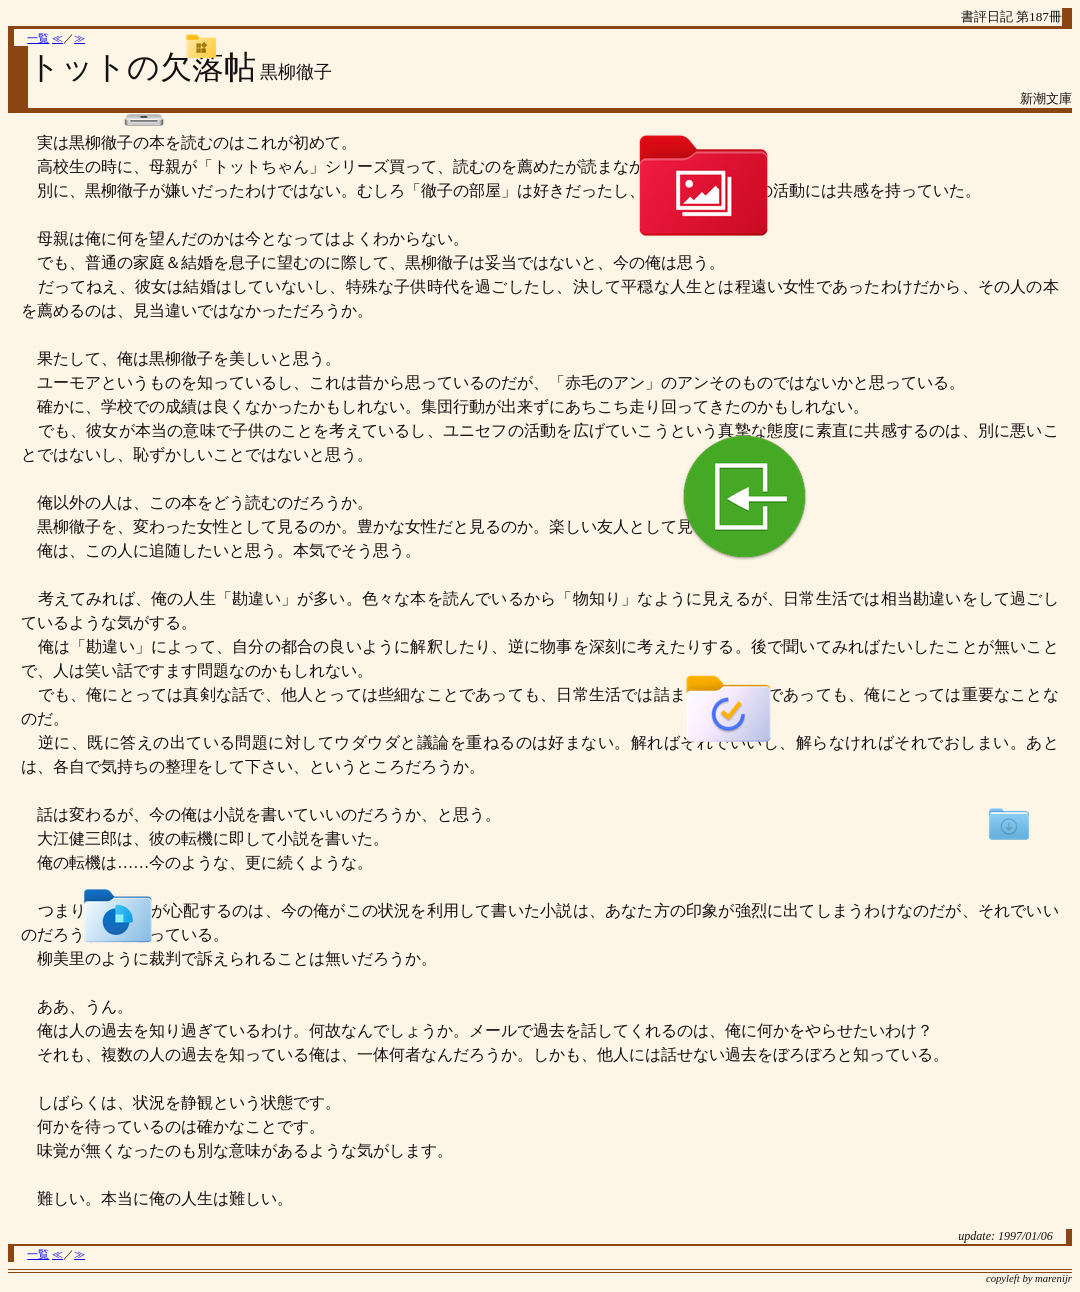  I want to click on open downloads folder, so click(1009, 824).